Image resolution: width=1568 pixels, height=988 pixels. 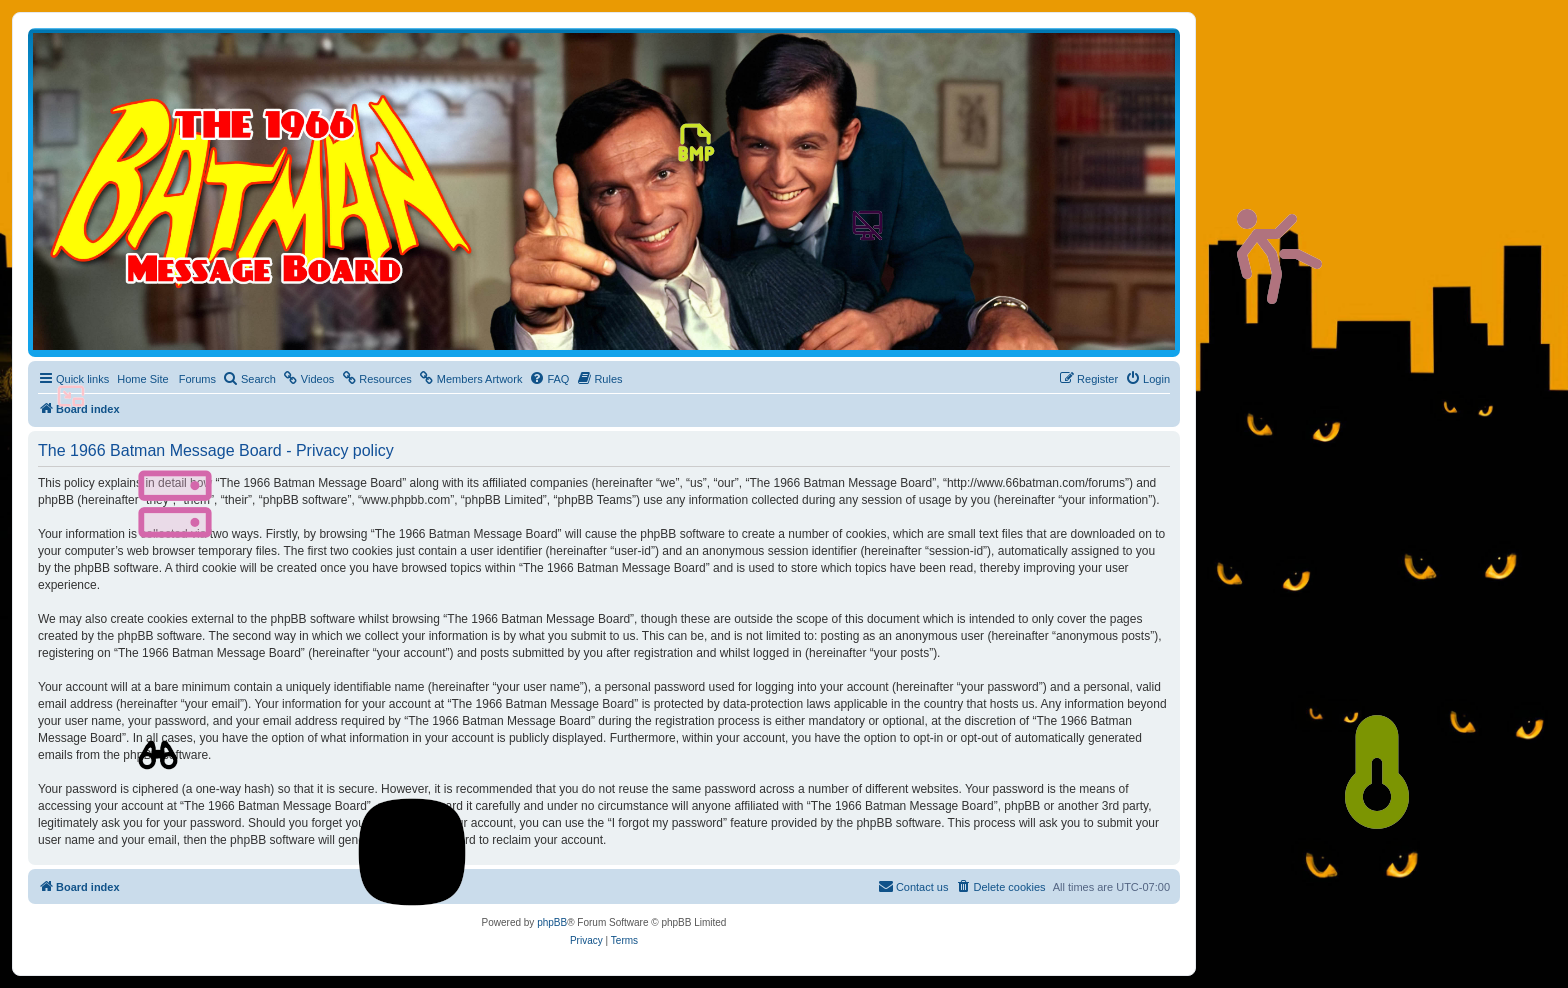 What do you see at coordinates (158, 752) in the screenshot?
I see `search or explore content` at bounding box center [158, 752].